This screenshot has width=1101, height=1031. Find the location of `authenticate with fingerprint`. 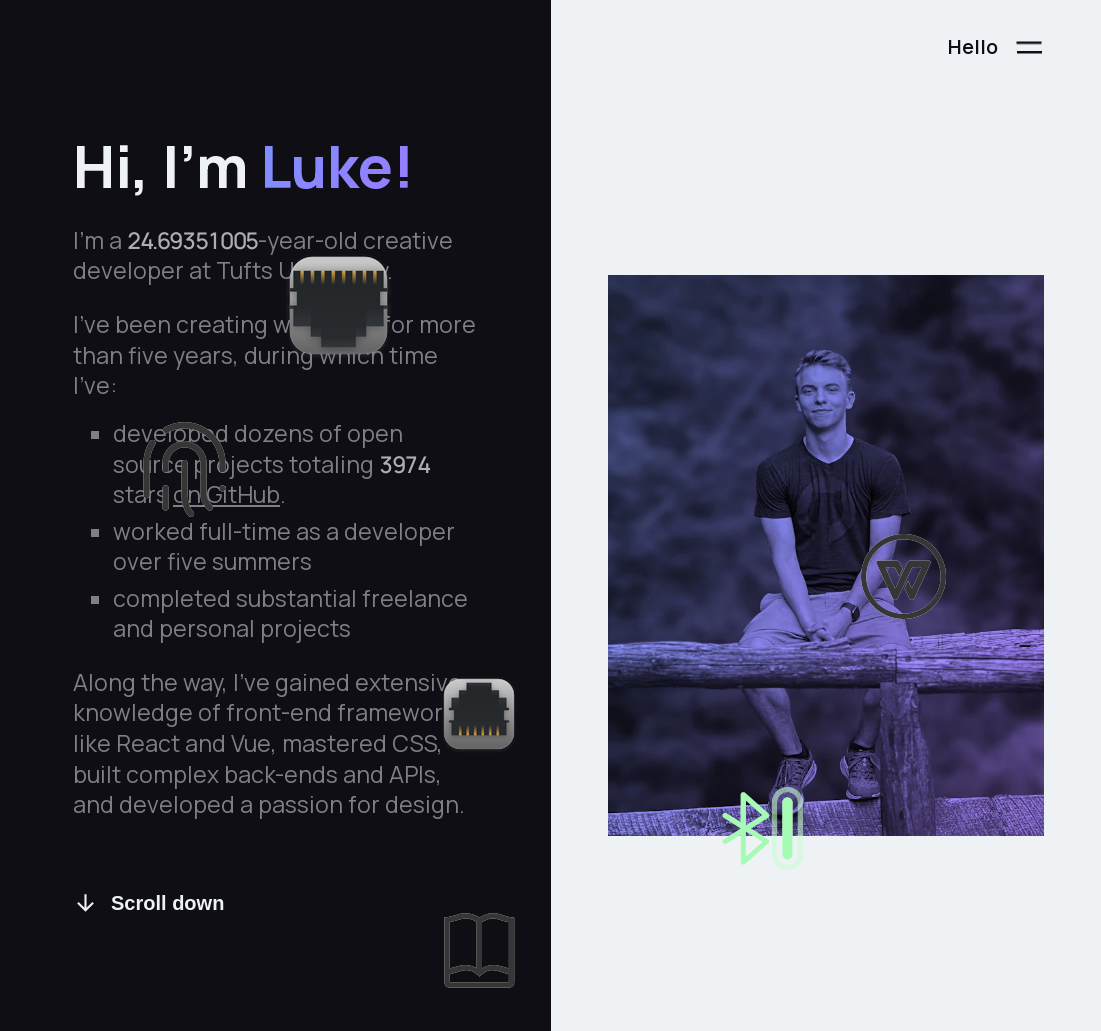

authenticate with fingerprint is located at coordinates (184, 469).